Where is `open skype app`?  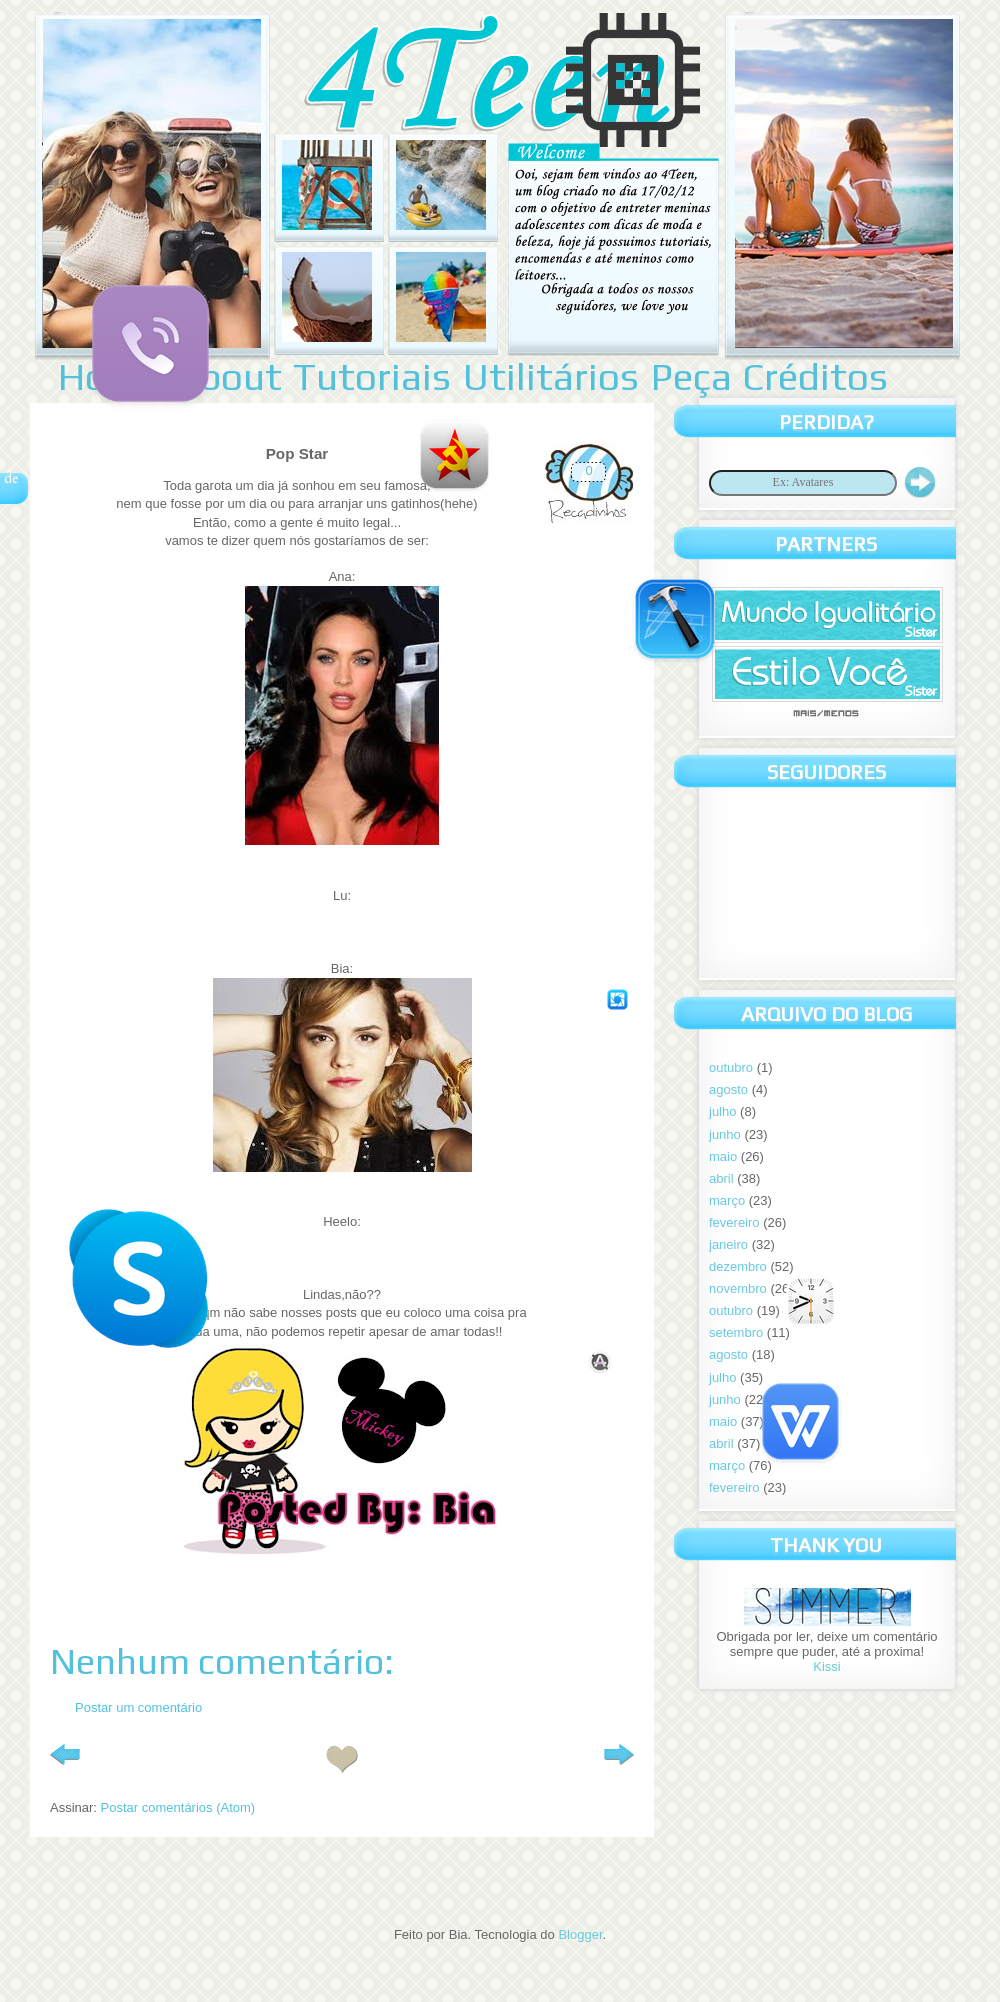 open skype app is located at coordinates (138, 1278).